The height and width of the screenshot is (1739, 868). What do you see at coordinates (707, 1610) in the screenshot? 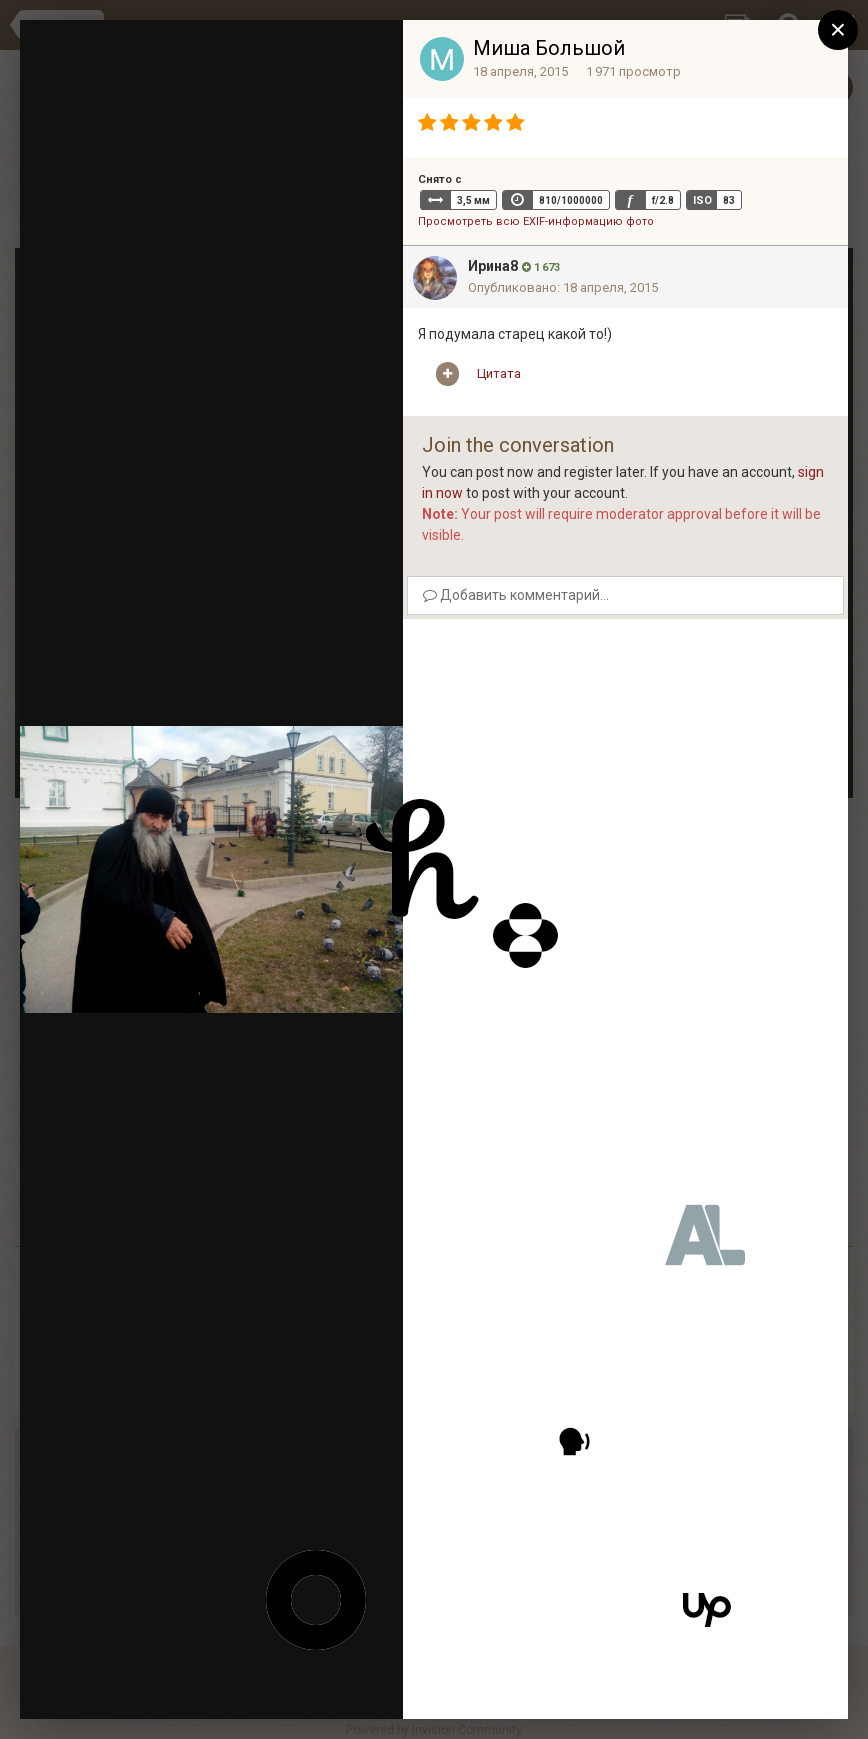
I see `open the Upwork app` at bounding box center [707, 1610].